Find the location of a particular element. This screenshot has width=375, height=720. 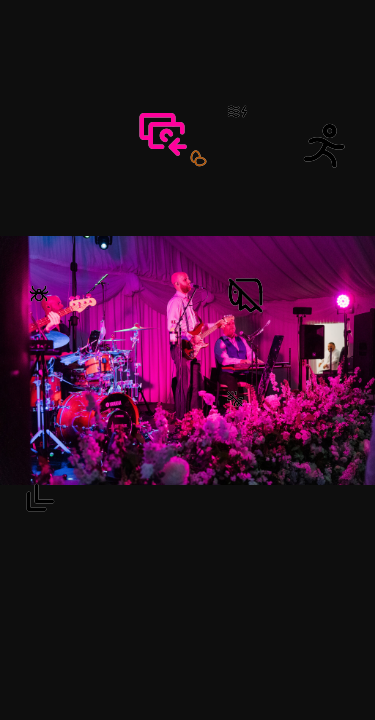

indicates bug or error in the system is located at coordinates (39, 294).